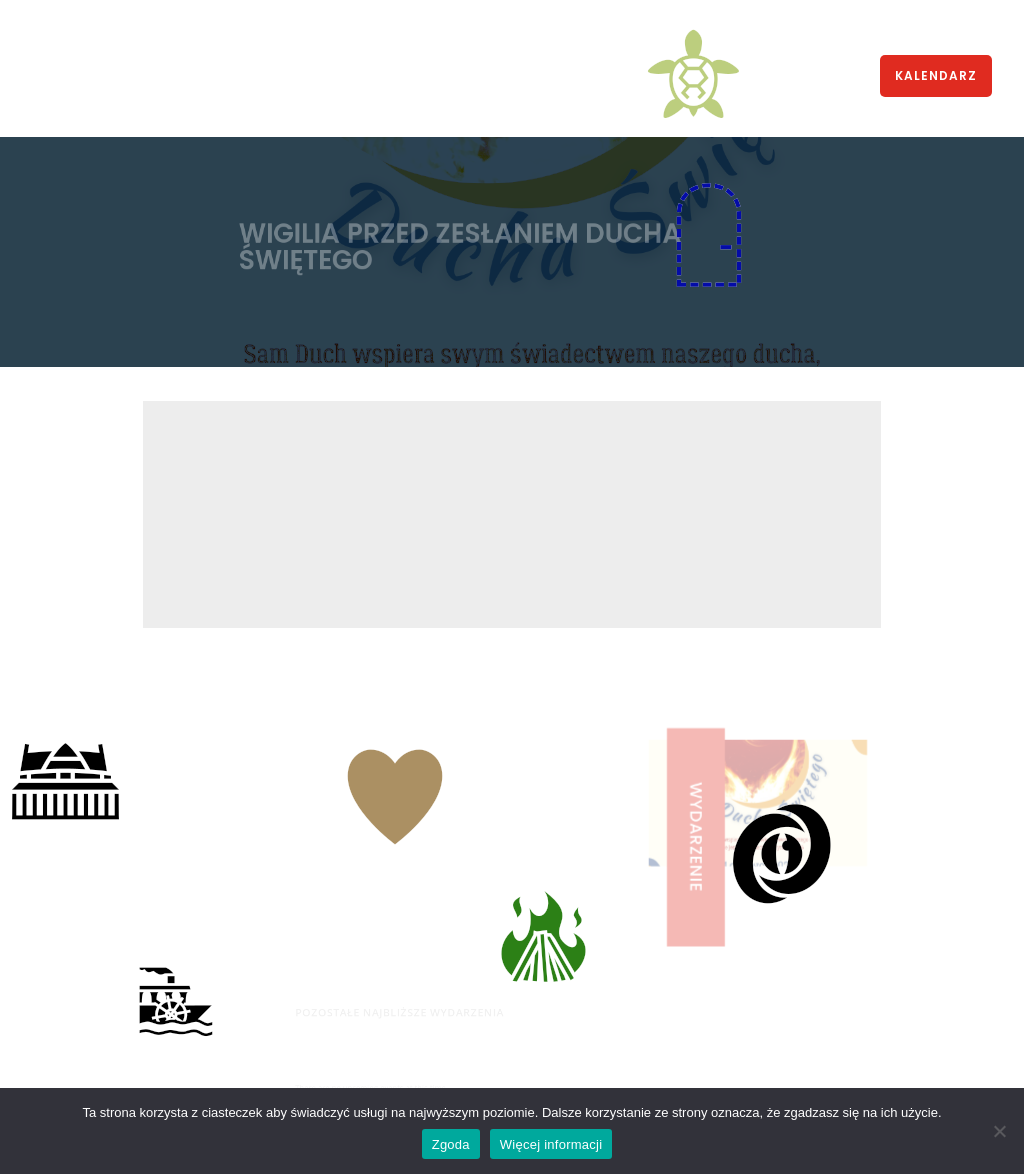  I want to click on indicates a surreal or dream-like game state, so click(782, 854).